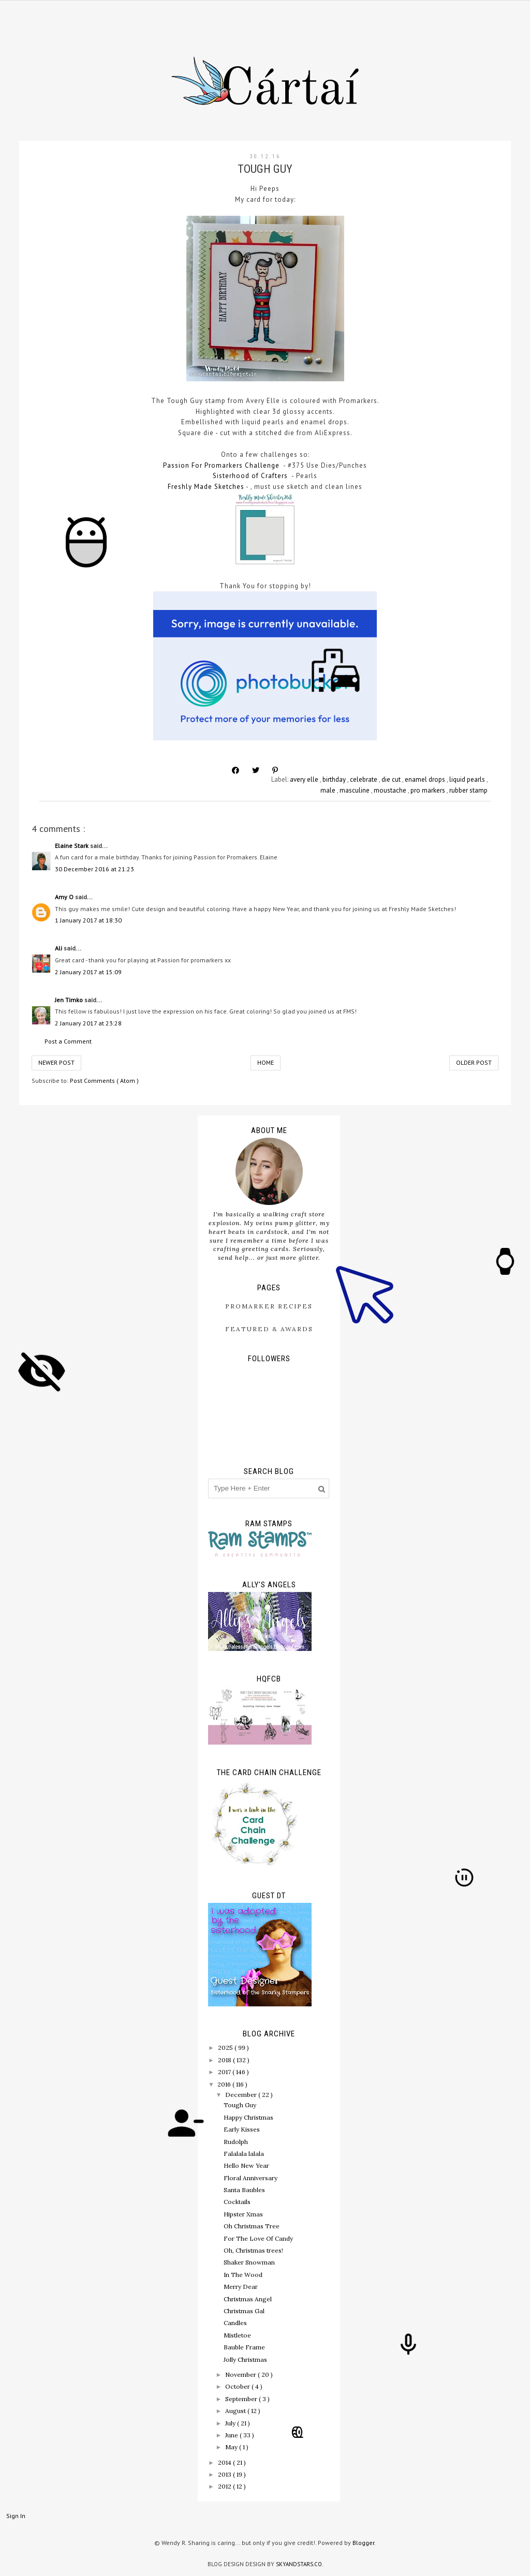 The width and height of the screenshot is (530, 2576). I want to click on view tire pressure or status, so click(297, 2432).